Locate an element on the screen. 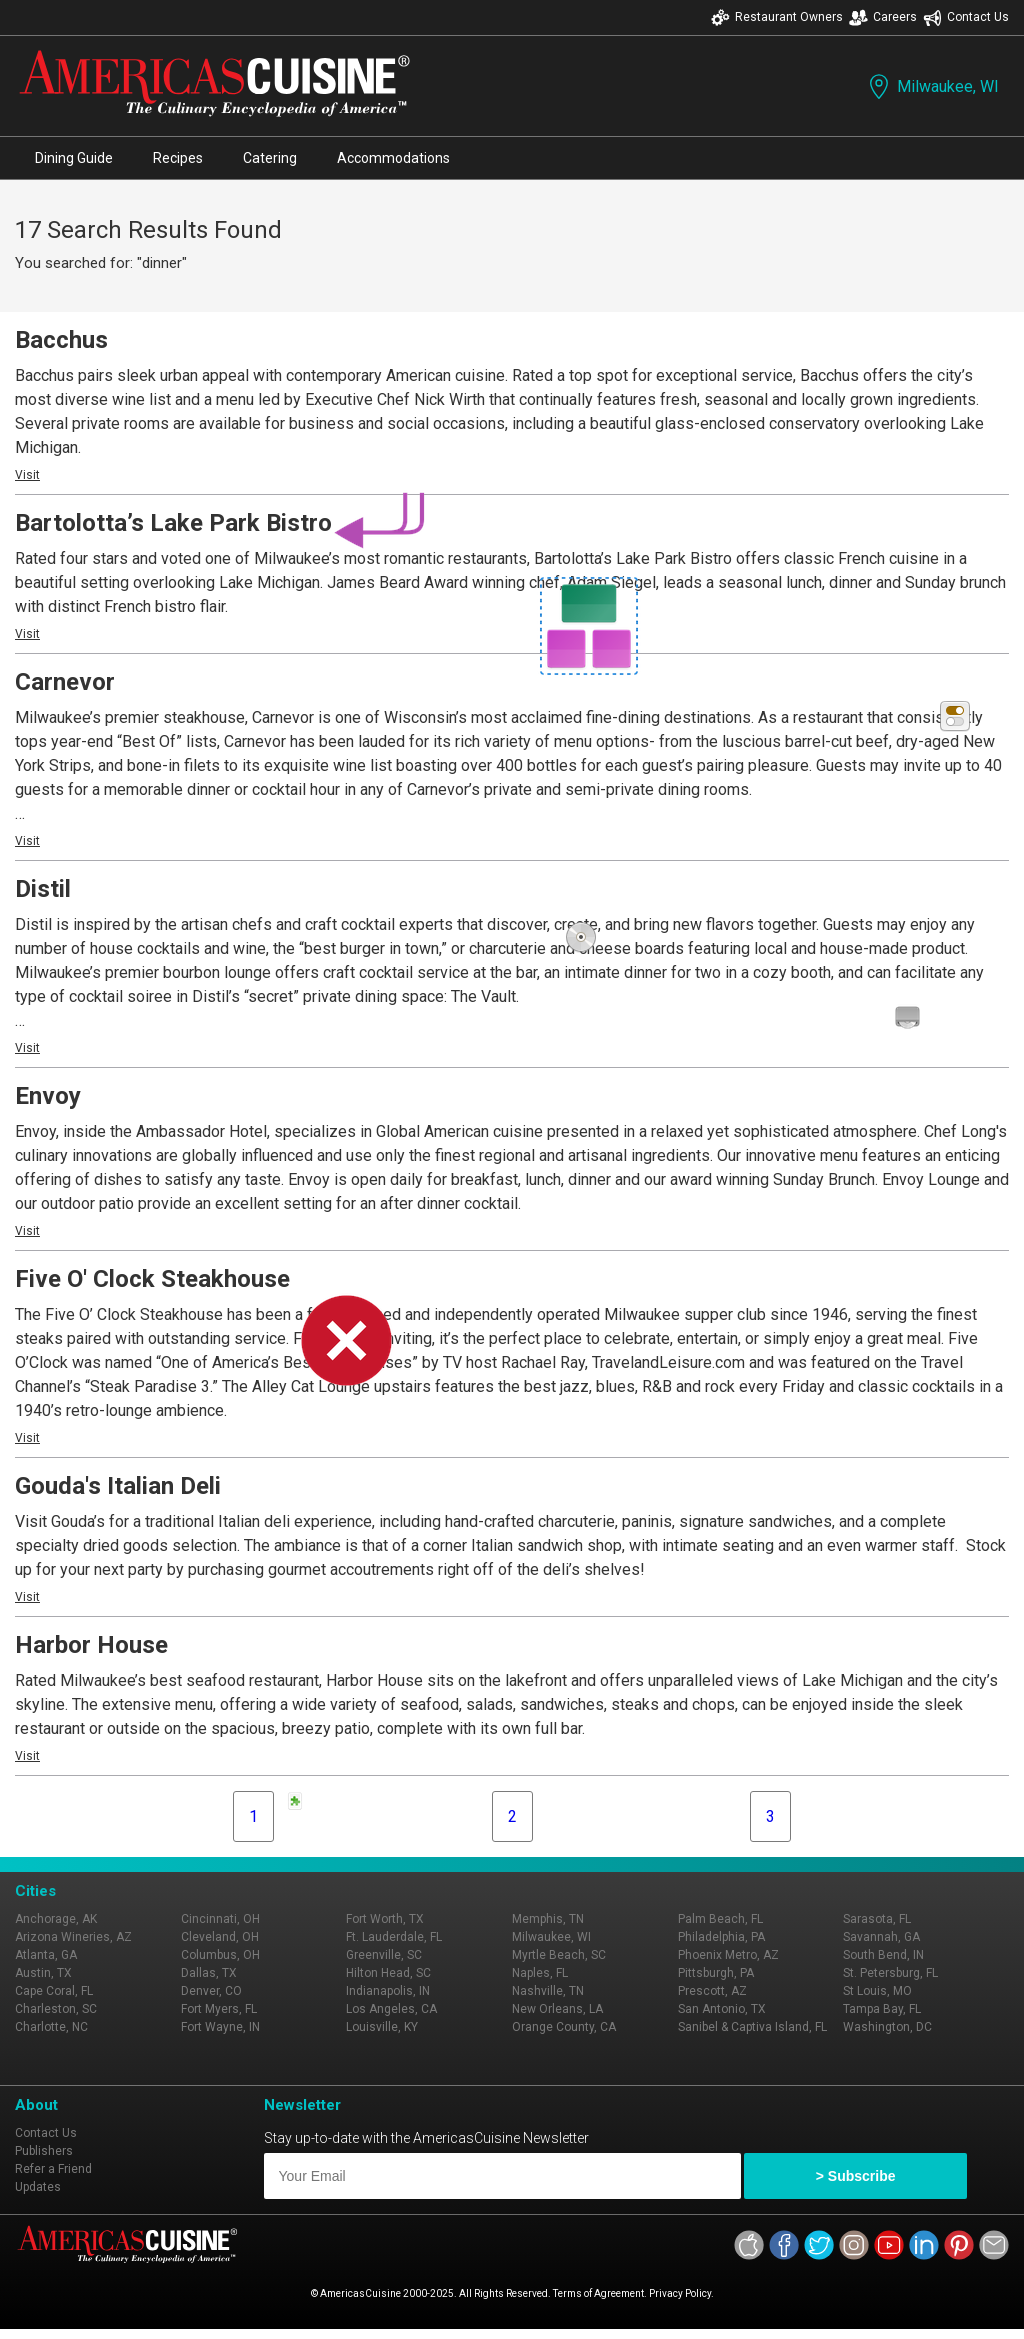 Image resolution: width=1024 pixels, height=2339 pixels. select all items in the current view is located at coordinates (589, 626).